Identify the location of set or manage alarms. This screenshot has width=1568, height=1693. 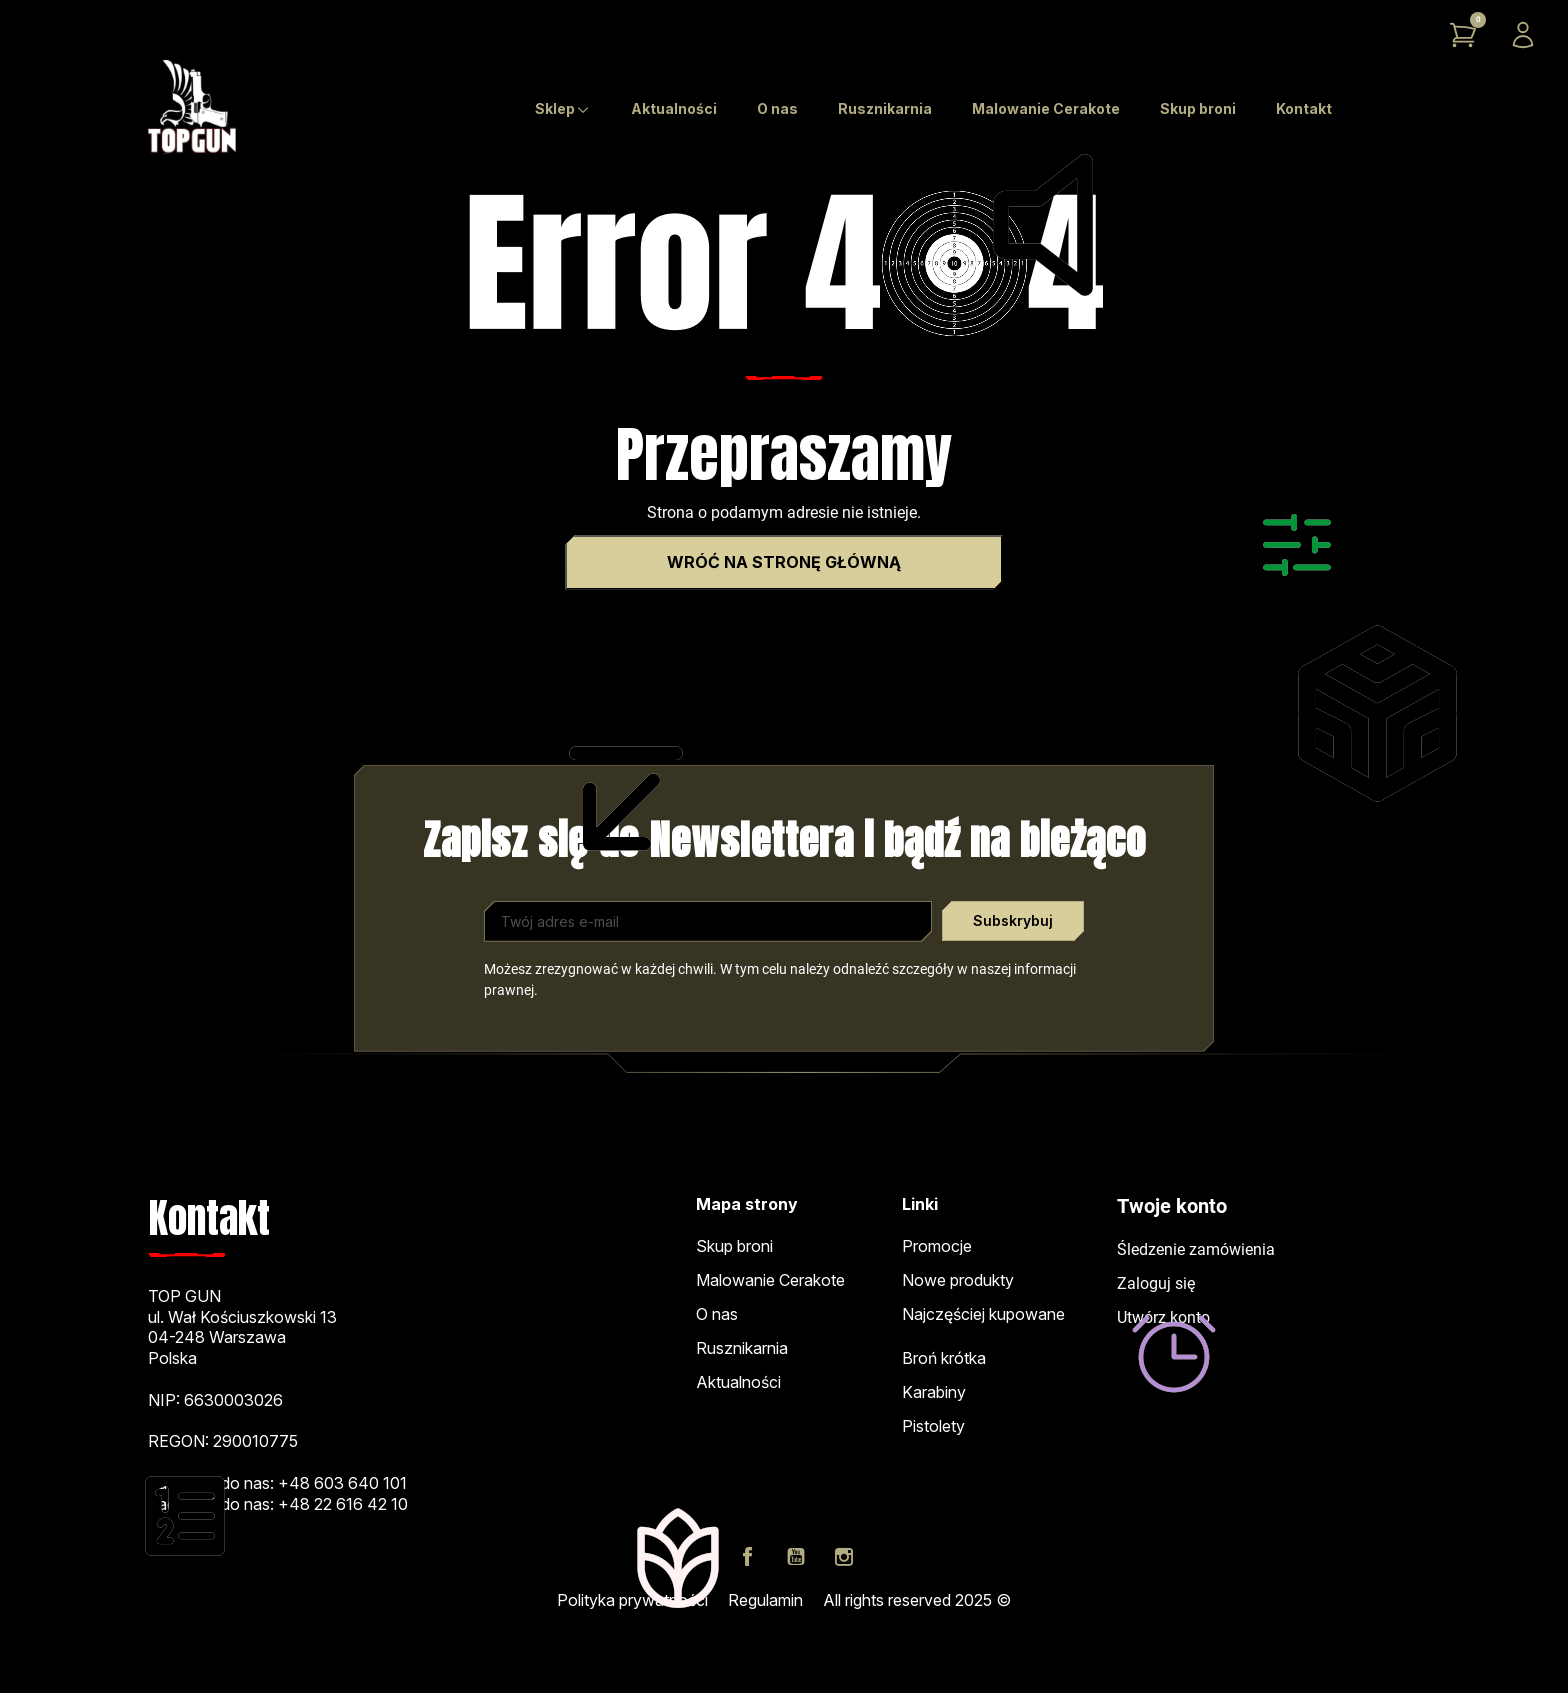
(1174, 1354).